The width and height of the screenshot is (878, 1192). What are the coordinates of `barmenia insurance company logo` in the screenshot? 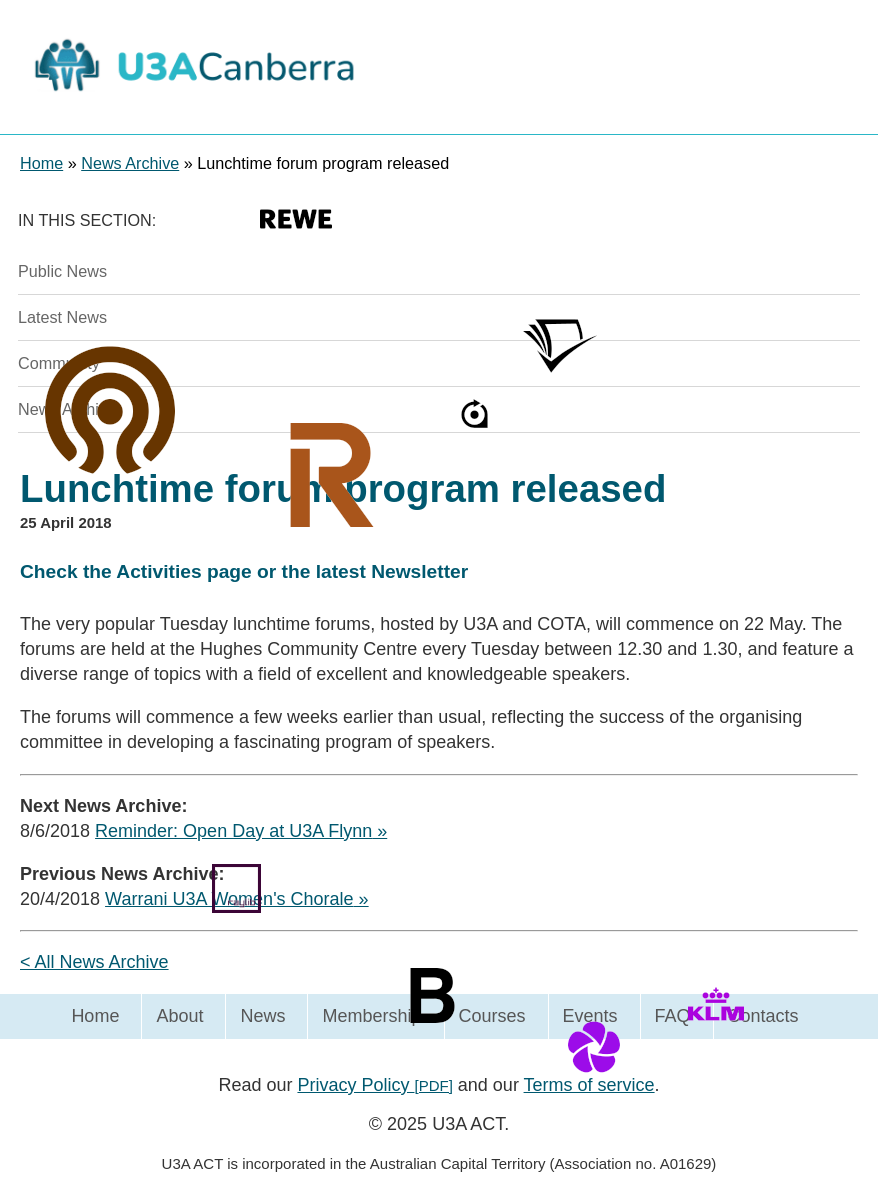 It's located at (432, 995).